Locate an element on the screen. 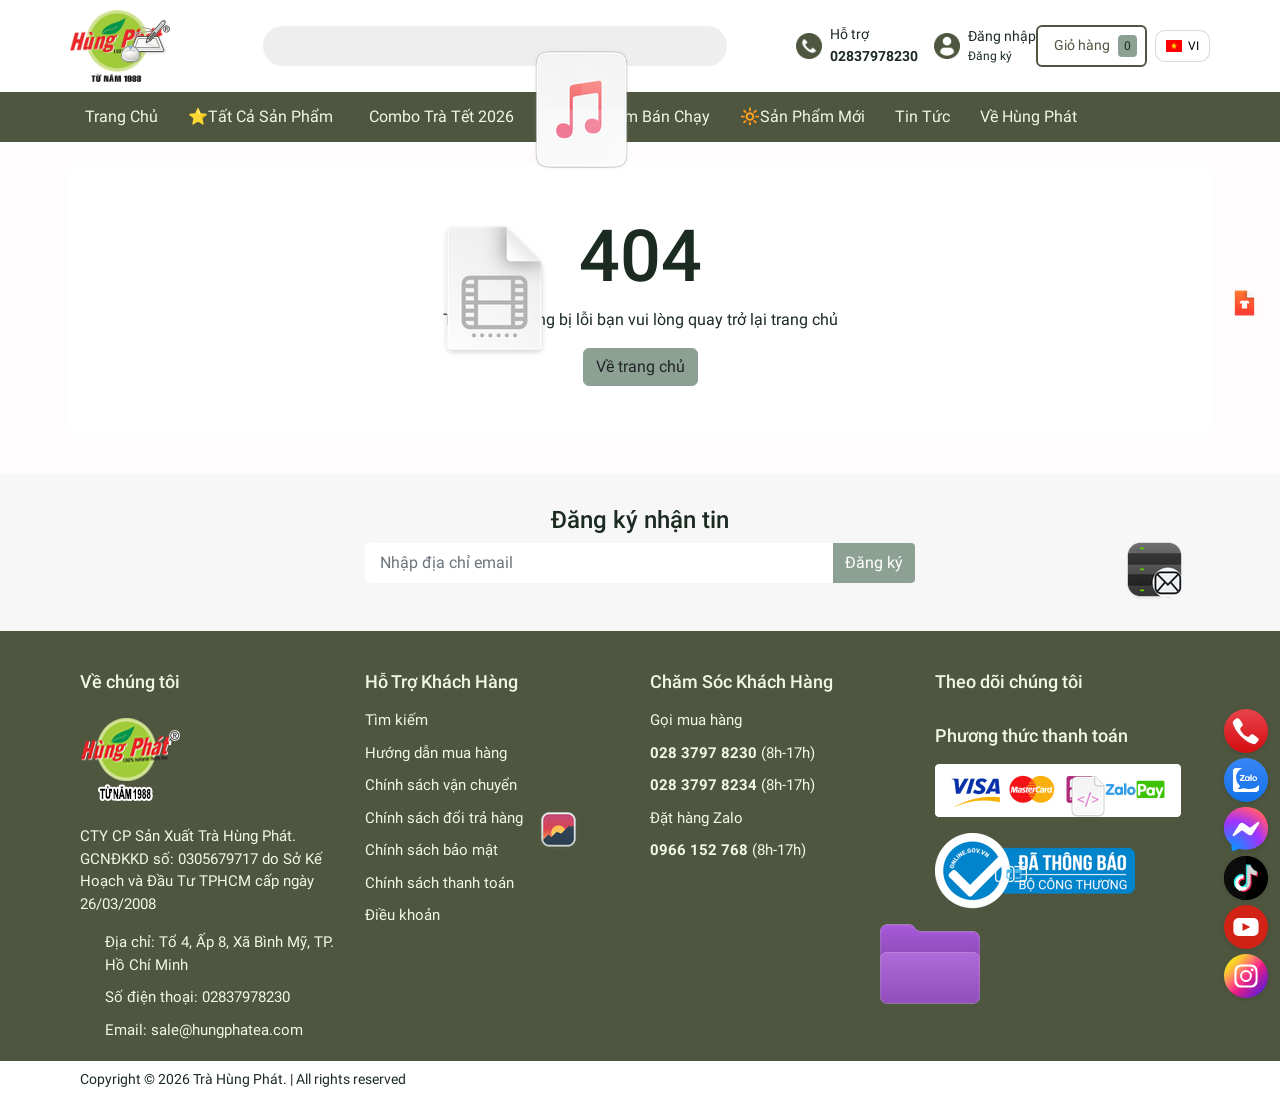 Image resolution: width=1280 pixels, height=1098 pixels. configure mail server settings is located at coordinates (1154, 569).